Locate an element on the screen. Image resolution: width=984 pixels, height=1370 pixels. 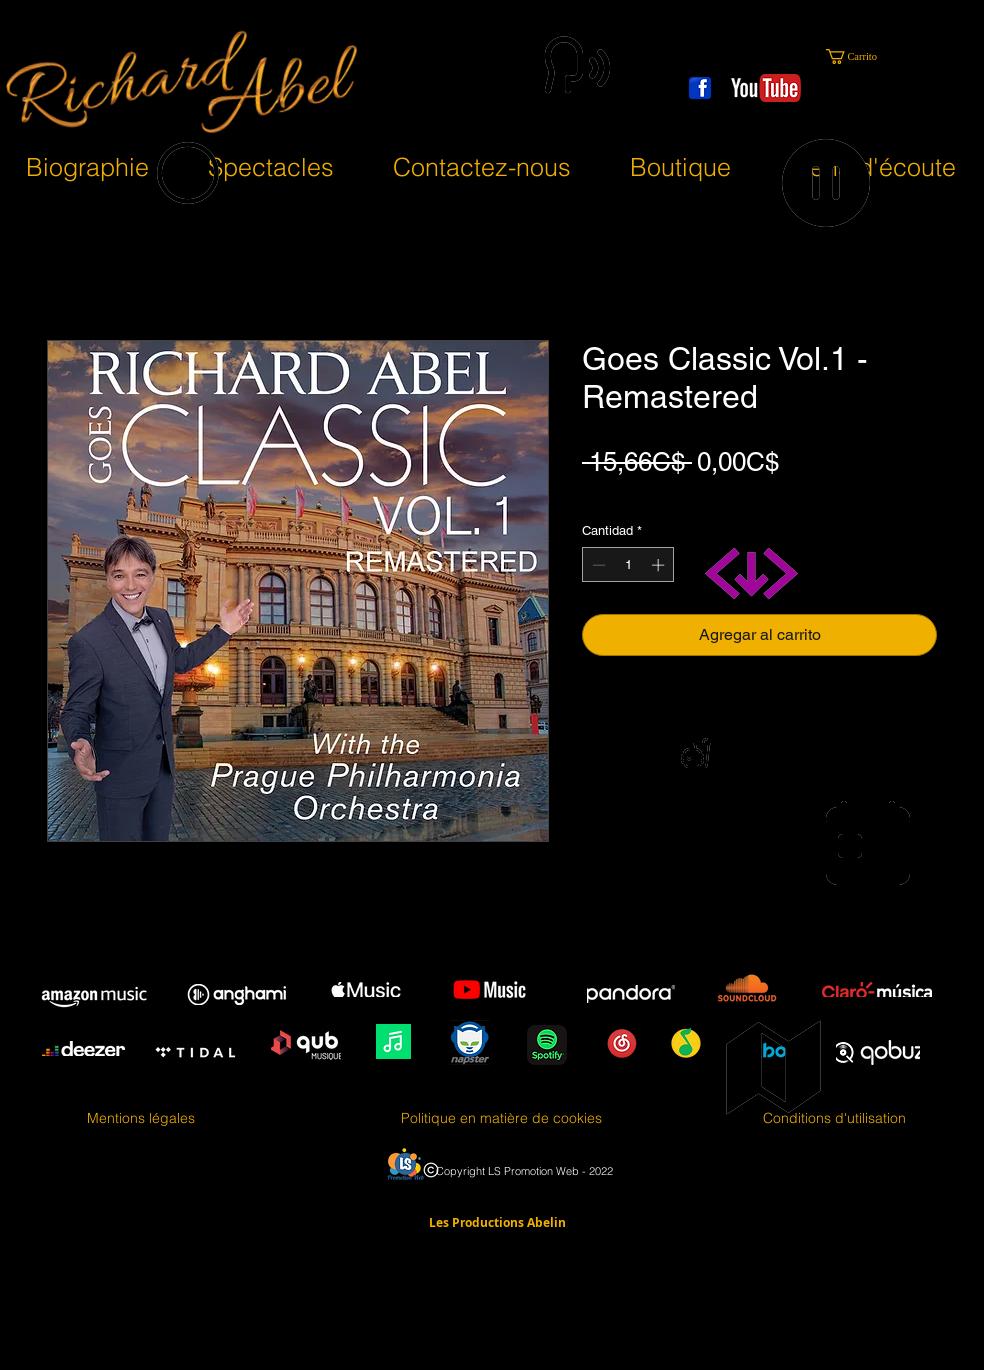
view today's date or events is located at coordinates (868, 843).